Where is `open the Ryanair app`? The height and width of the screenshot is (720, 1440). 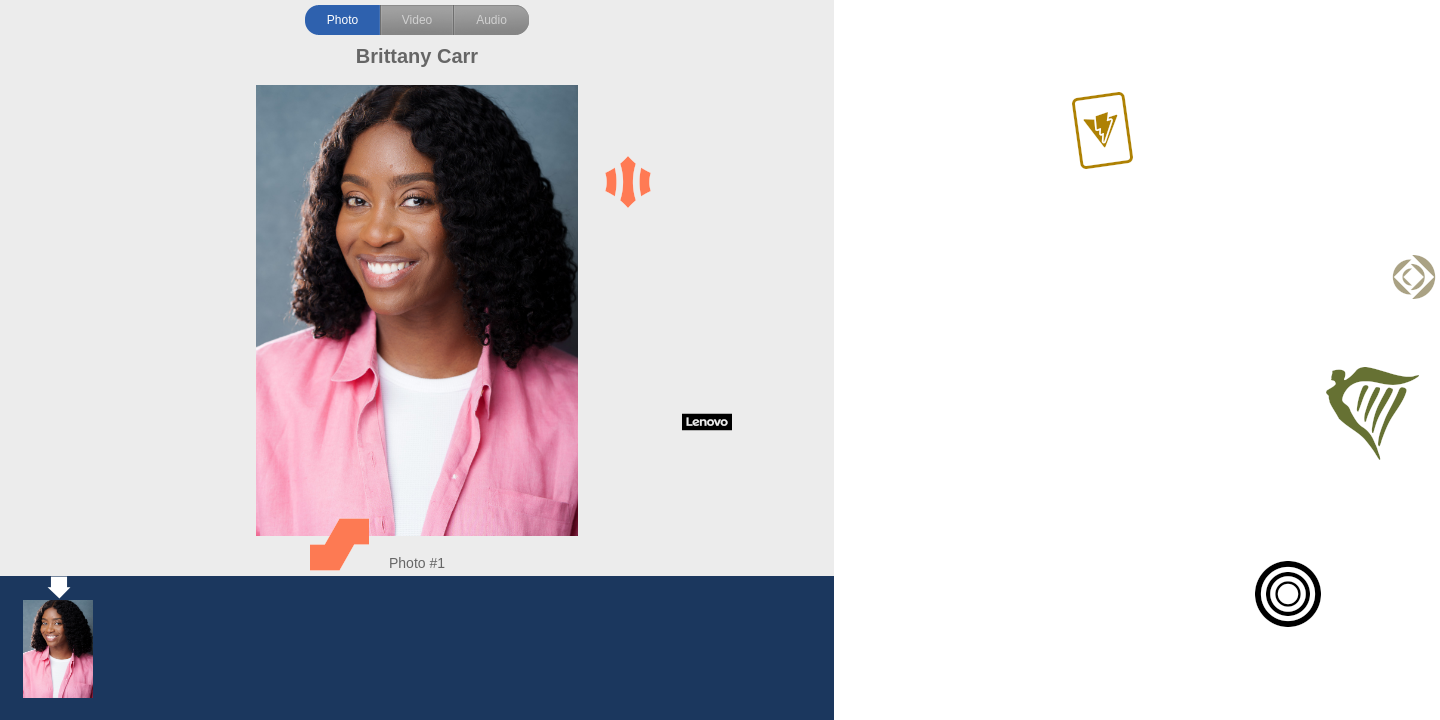
open the Ryanair app is located at coordinates (1372, 413).